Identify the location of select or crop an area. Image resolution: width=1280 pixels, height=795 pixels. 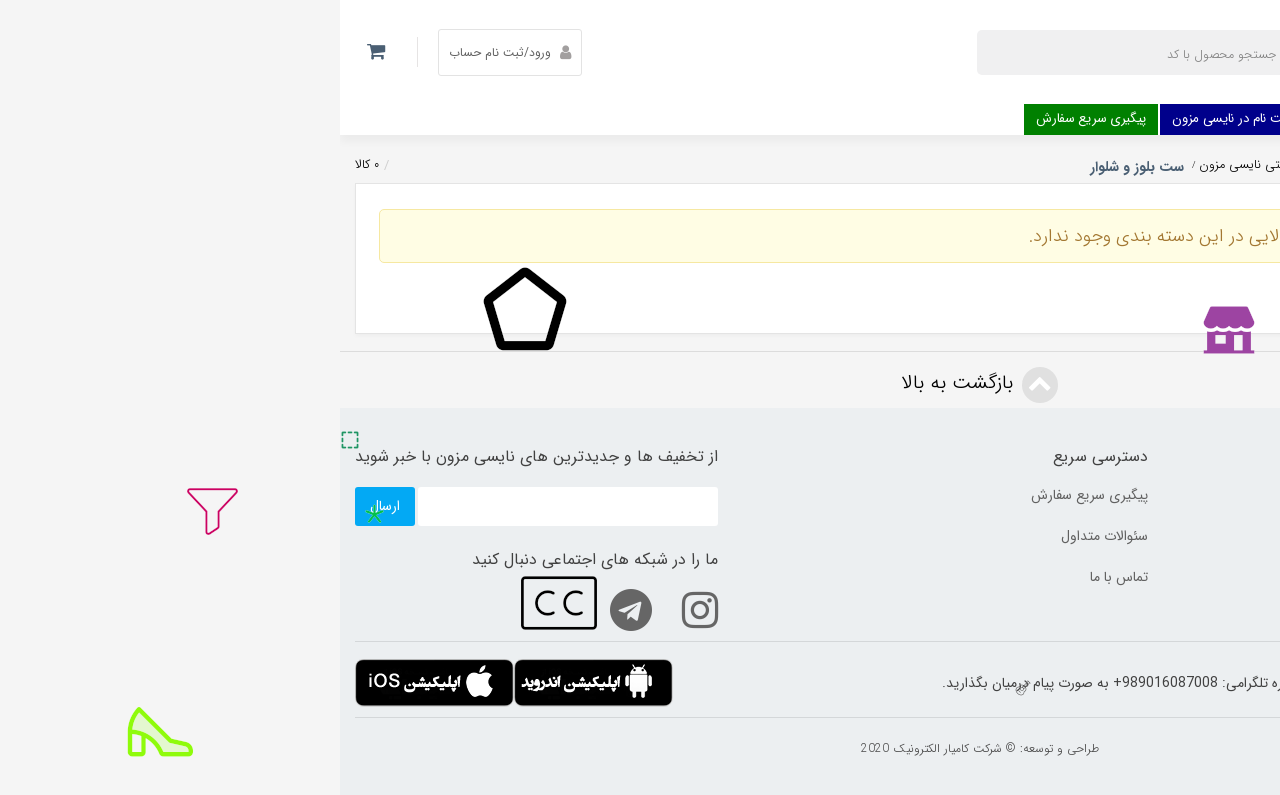
(350, 440).